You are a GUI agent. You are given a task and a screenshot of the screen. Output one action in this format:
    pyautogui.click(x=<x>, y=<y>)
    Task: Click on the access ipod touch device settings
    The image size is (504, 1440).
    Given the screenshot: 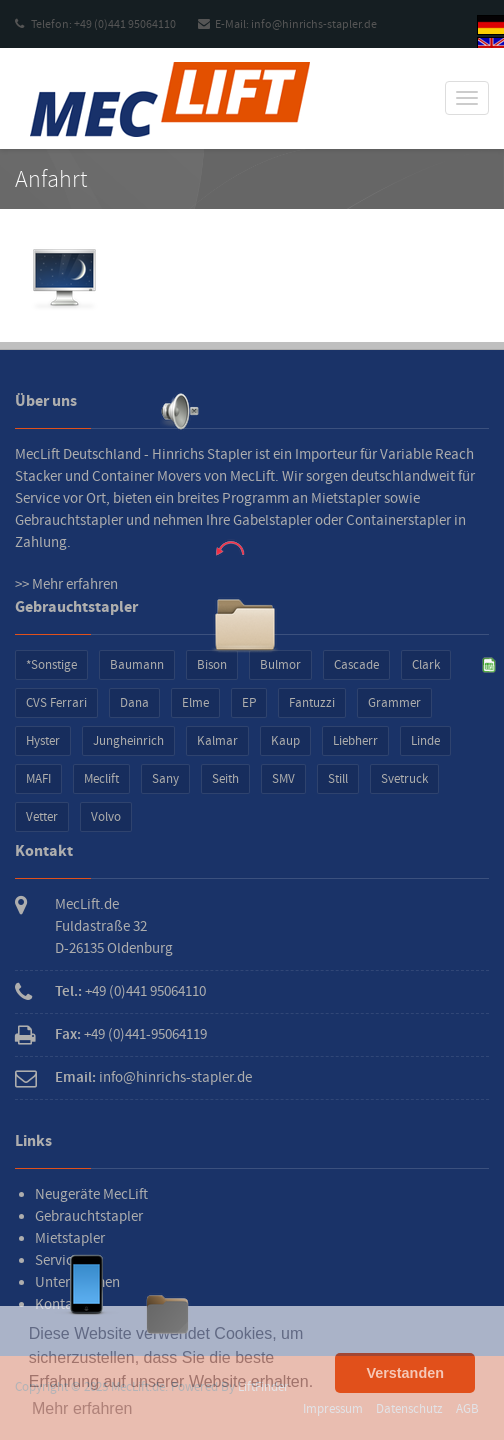 What is the action you would take?
    pyautogui.click(x=86, y=1283)
    